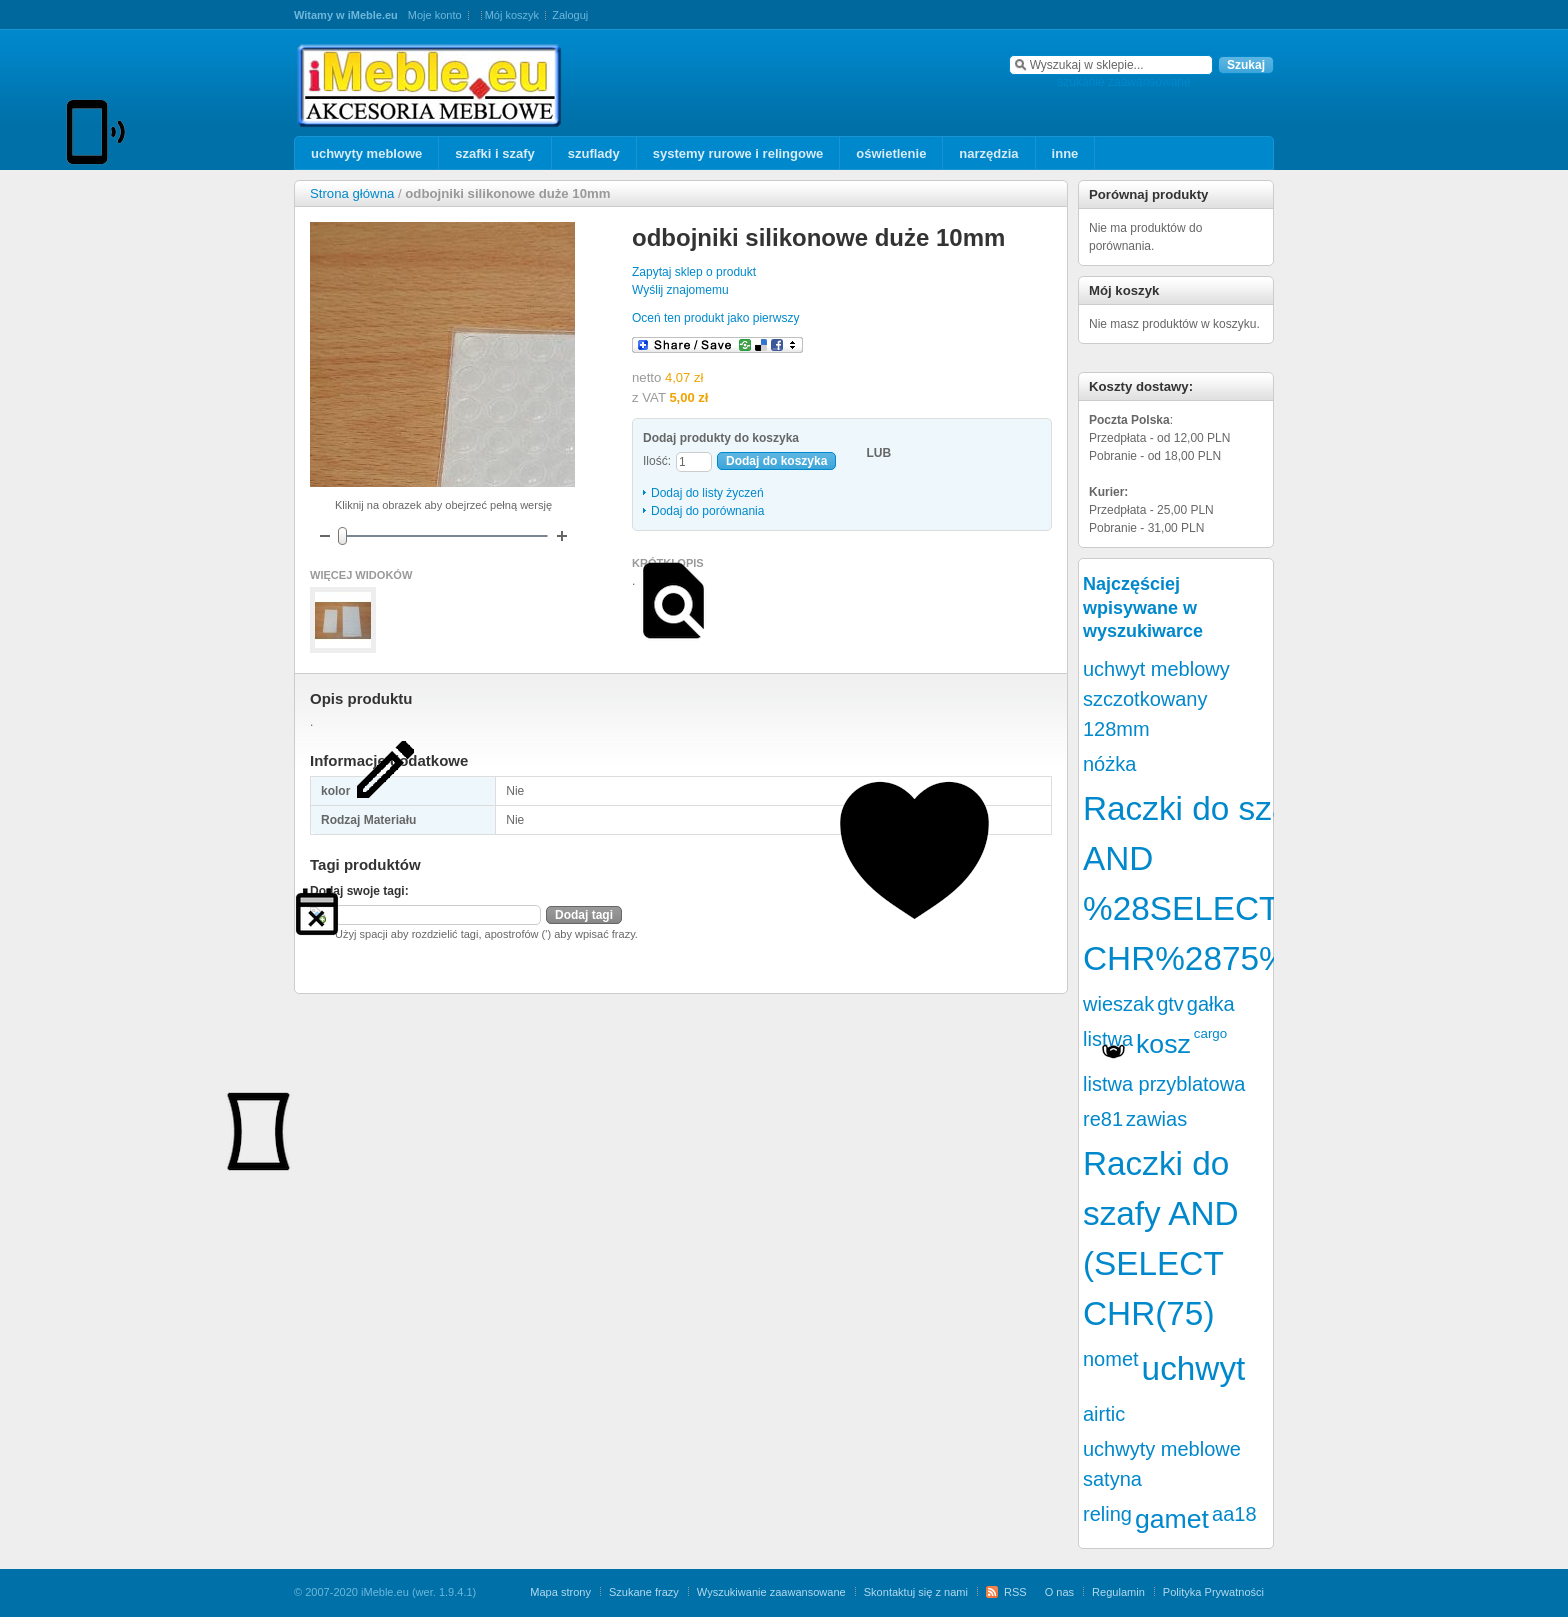 The width and height of the screenshot is (1568, 1617). I want to click on indicates a busy or unavailable event, so click(317, 914).